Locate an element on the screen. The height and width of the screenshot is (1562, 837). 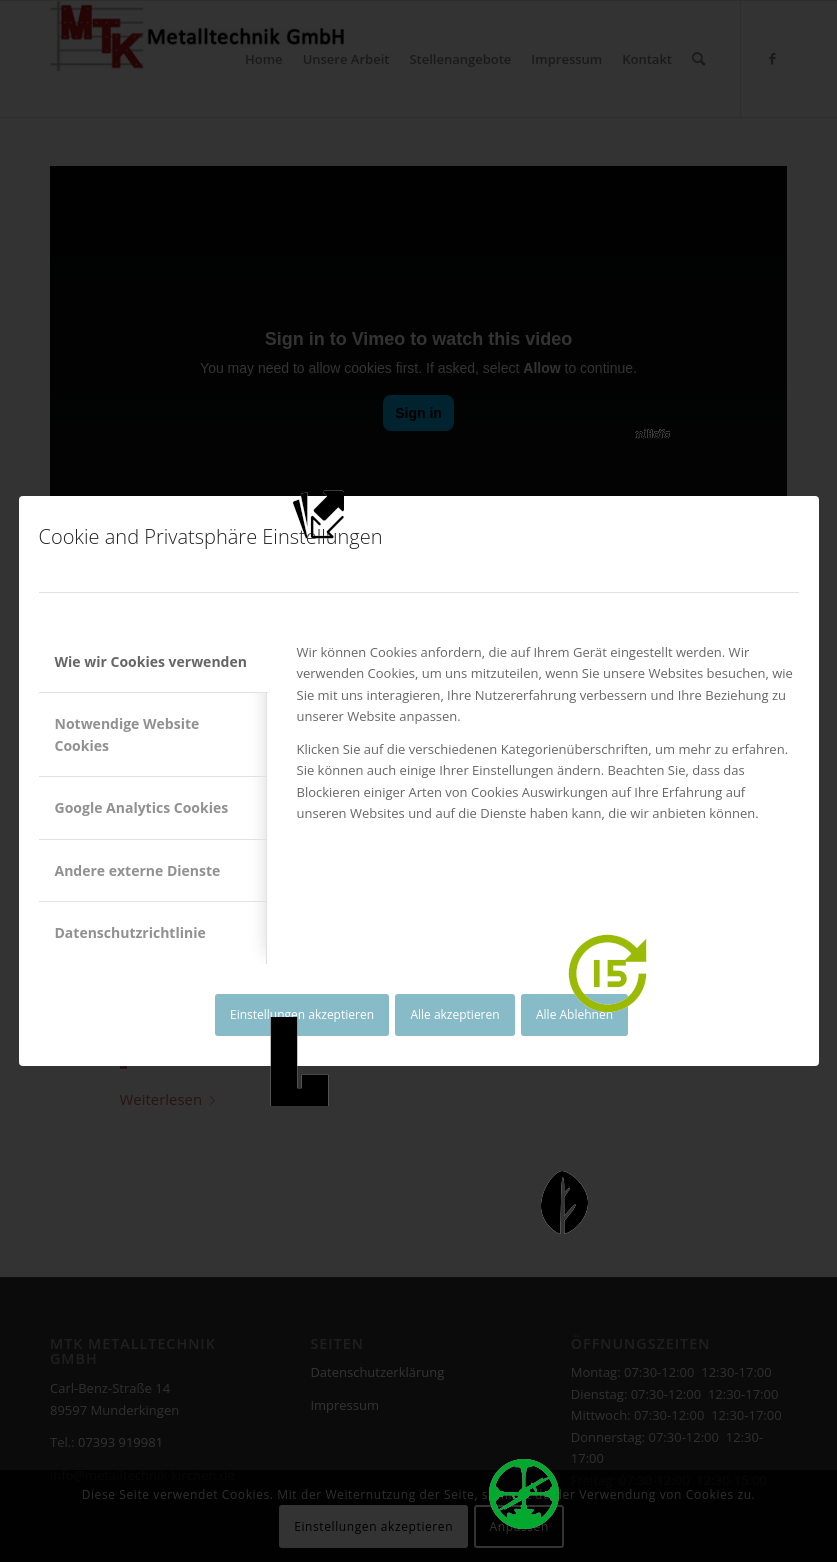
october cms logo is located at coordinates (564, 1202).